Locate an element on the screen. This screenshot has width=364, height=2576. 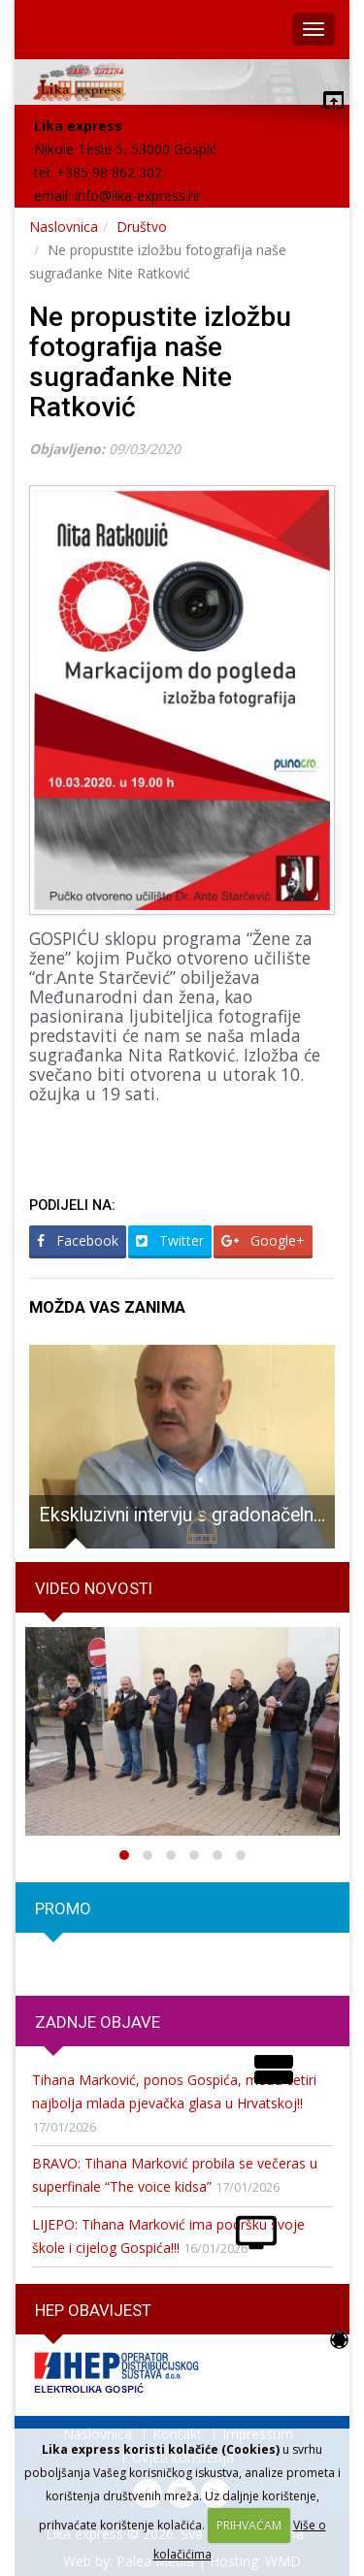
browse winter apparel or accessories is located at coordinates (202, 1529).